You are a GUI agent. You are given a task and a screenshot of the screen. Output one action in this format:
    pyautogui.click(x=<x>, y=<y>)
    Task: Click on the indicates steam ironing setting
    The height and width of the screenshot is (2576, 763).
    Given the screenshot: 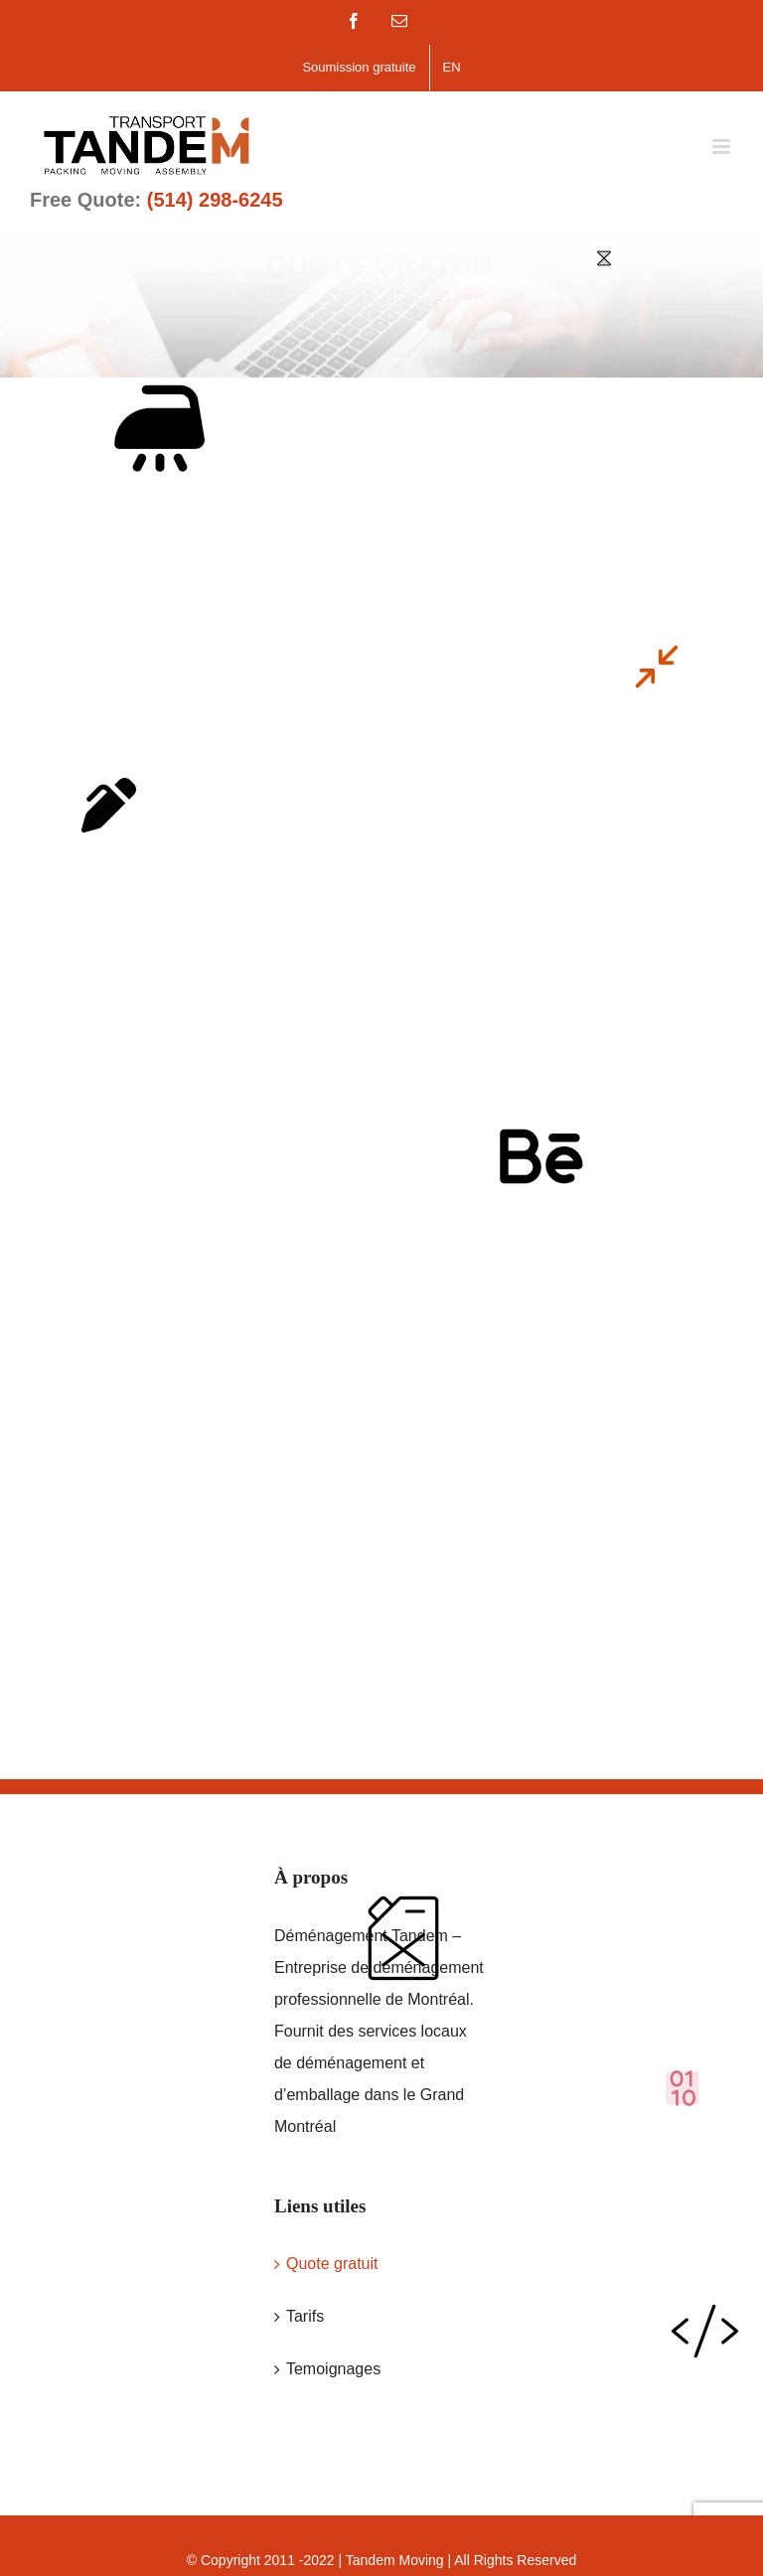 What is the action you would take?
    pyautogui.click(x=160, y=426)
    